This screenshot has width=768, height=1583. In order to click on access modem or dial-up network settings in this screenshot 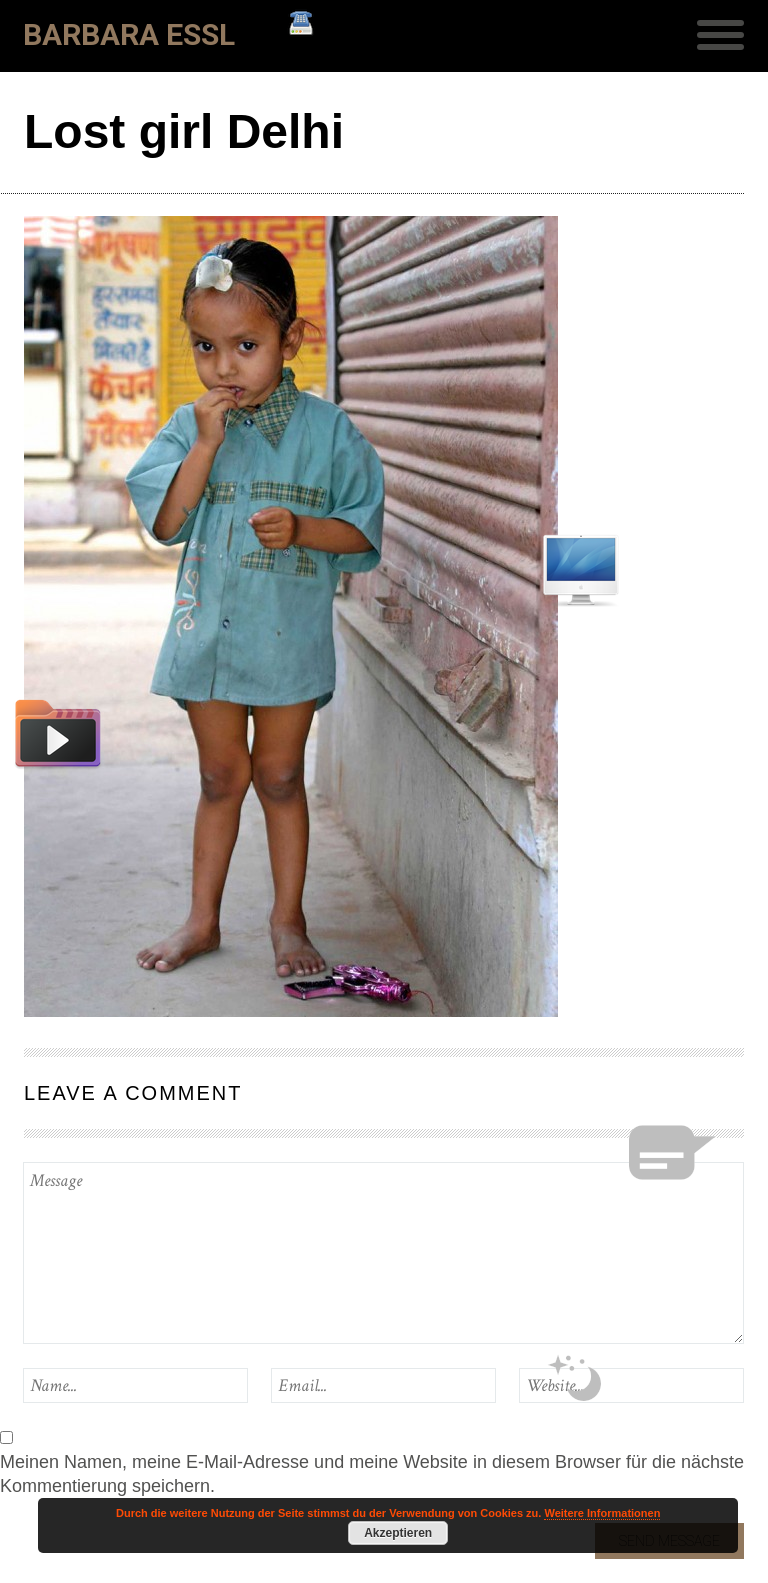, I will do `click(301, 24)`.